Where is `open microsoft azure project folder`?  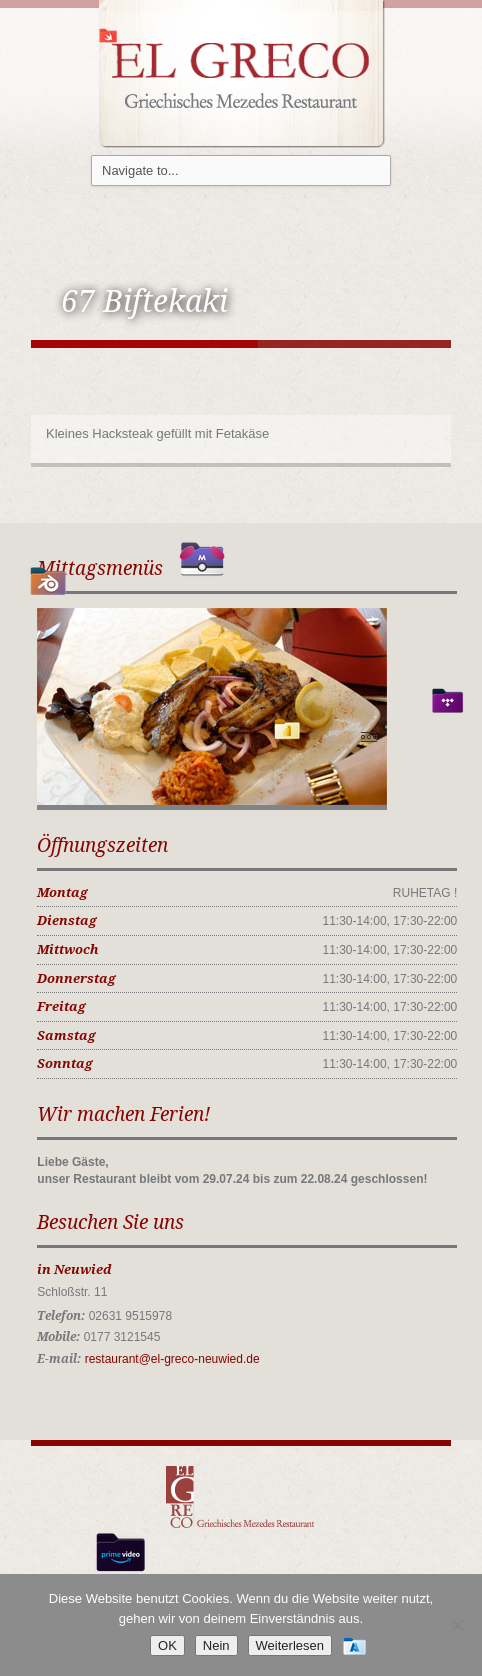 open microsoft azure project folder is located at coordinates (354, 1646).